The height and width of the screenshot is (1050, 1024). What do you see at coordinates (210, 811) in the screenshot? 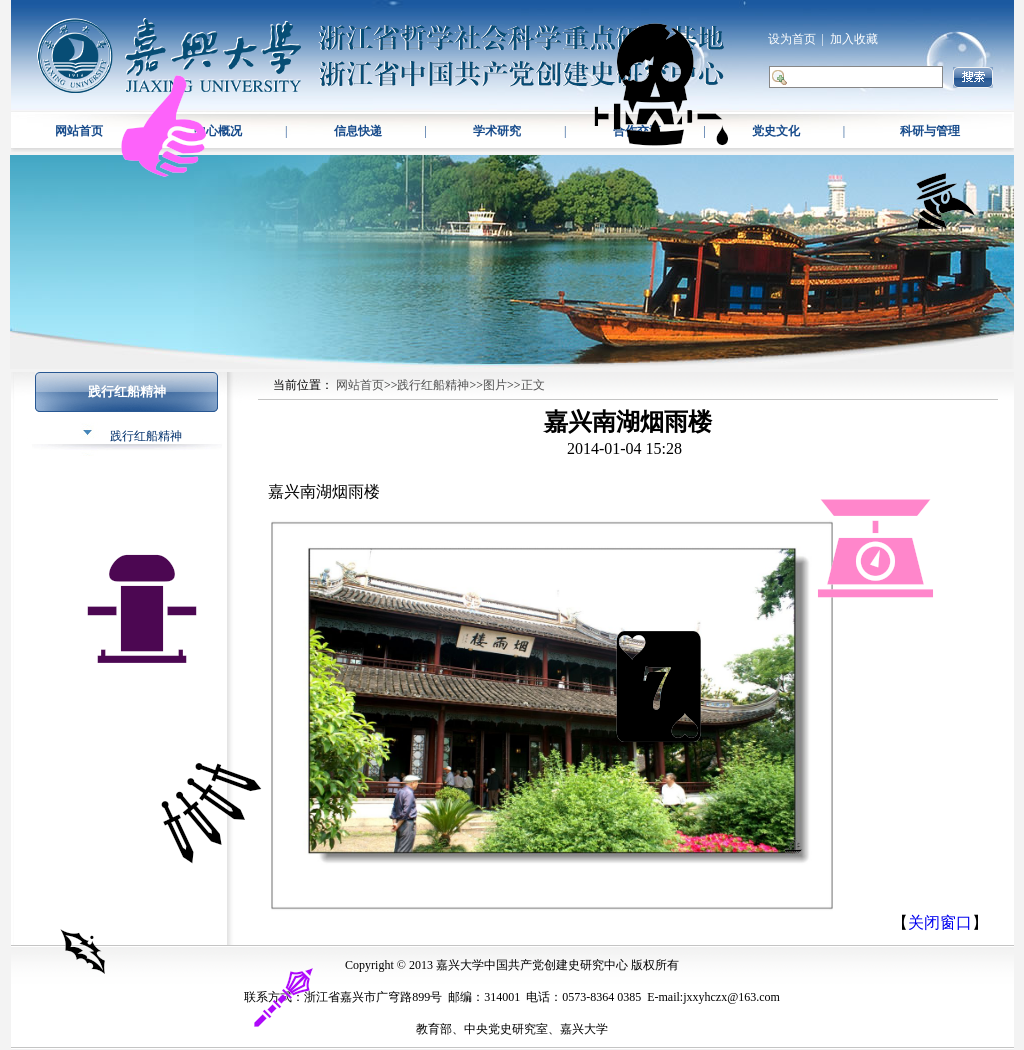
I see `access weapon inventory or armory` at bounding box center [210, 811].